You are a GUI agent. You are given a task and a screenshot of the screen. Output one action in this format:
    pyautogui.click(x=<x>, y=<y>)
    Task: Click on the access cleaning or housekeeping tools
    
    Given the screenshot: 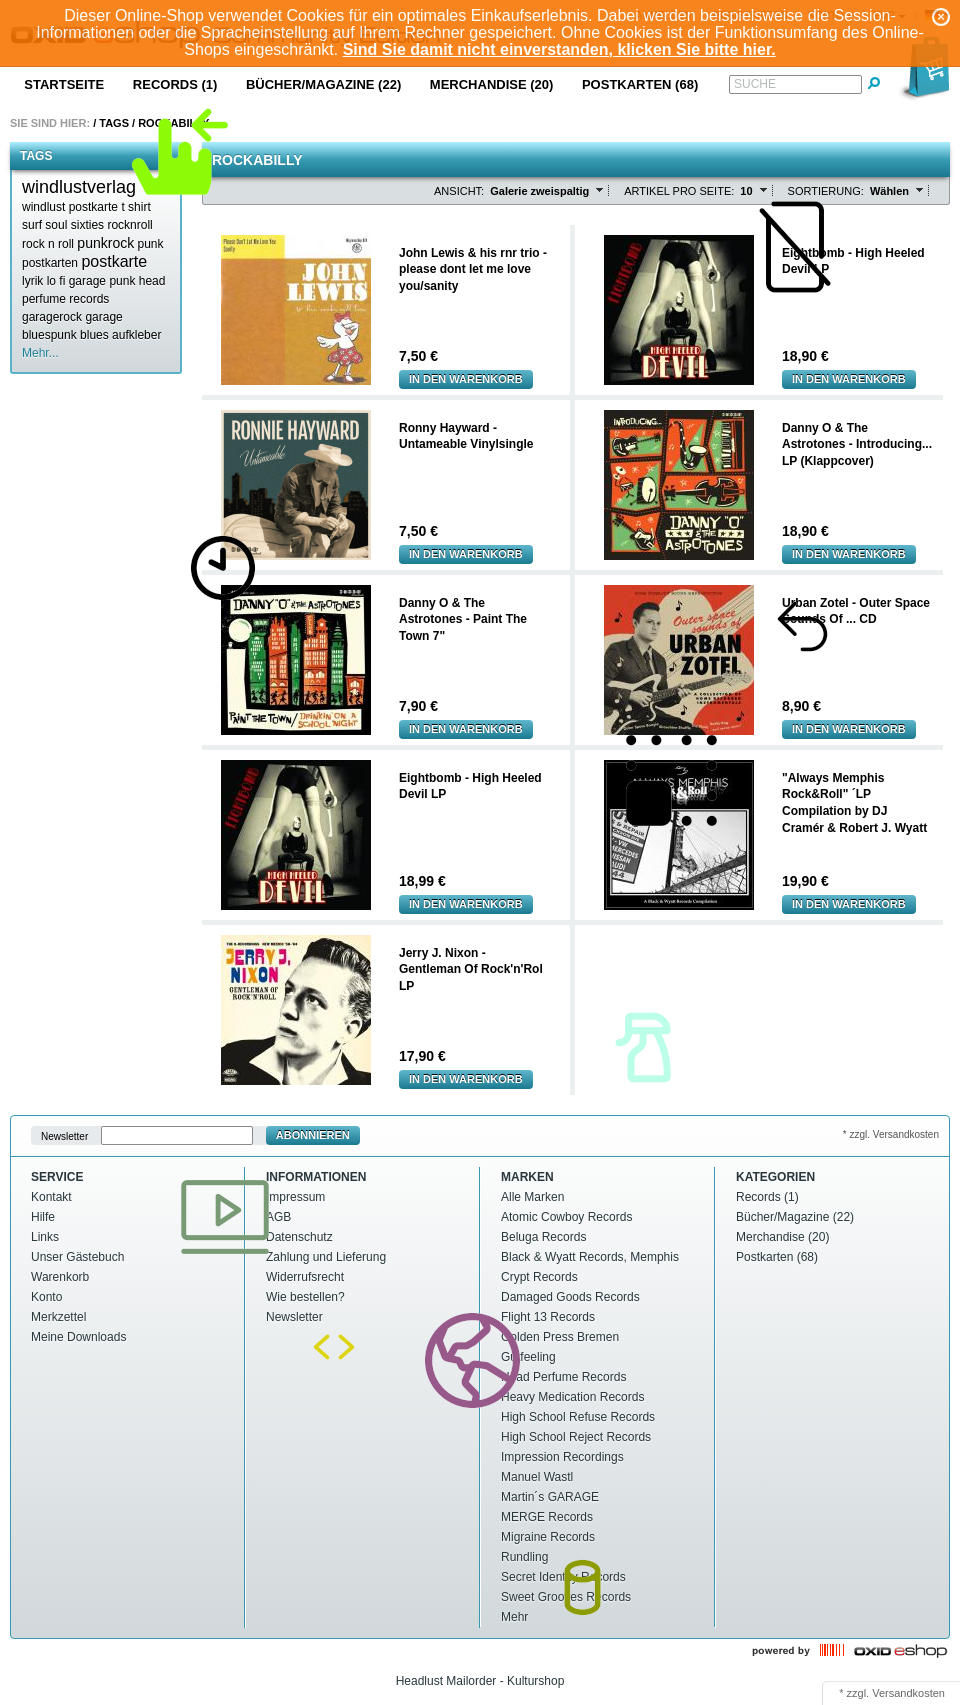 What is the action you would take?
    pyautogui.click(x=645, y=1047)
    